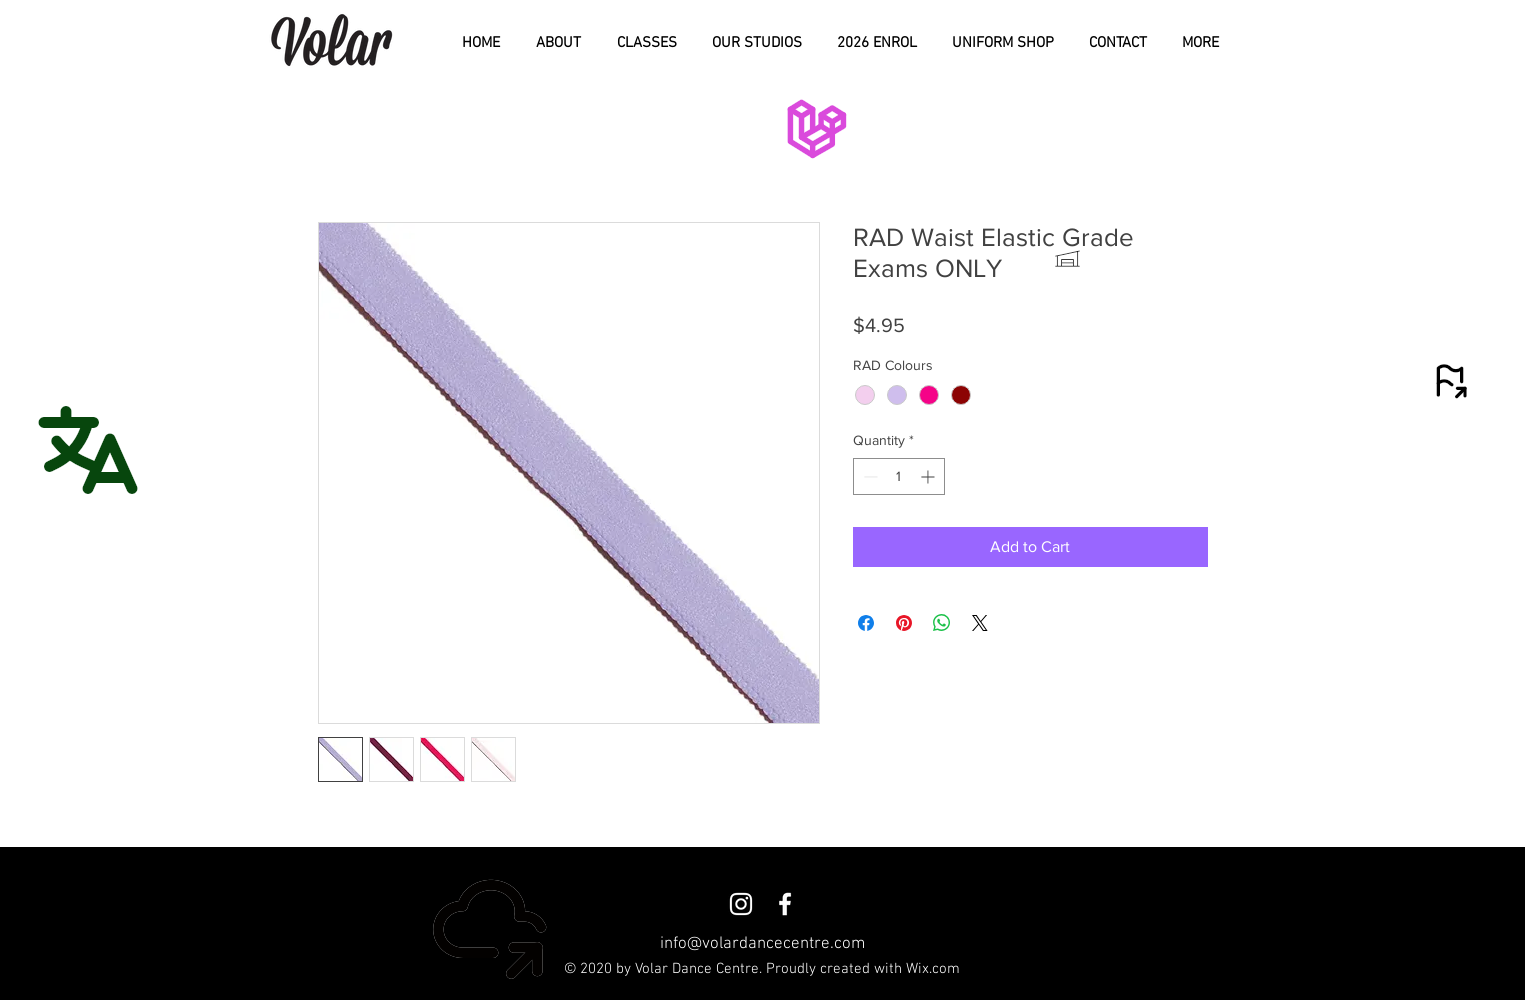  I want to click on Laravel framework branding or integration, so click(815, 127).